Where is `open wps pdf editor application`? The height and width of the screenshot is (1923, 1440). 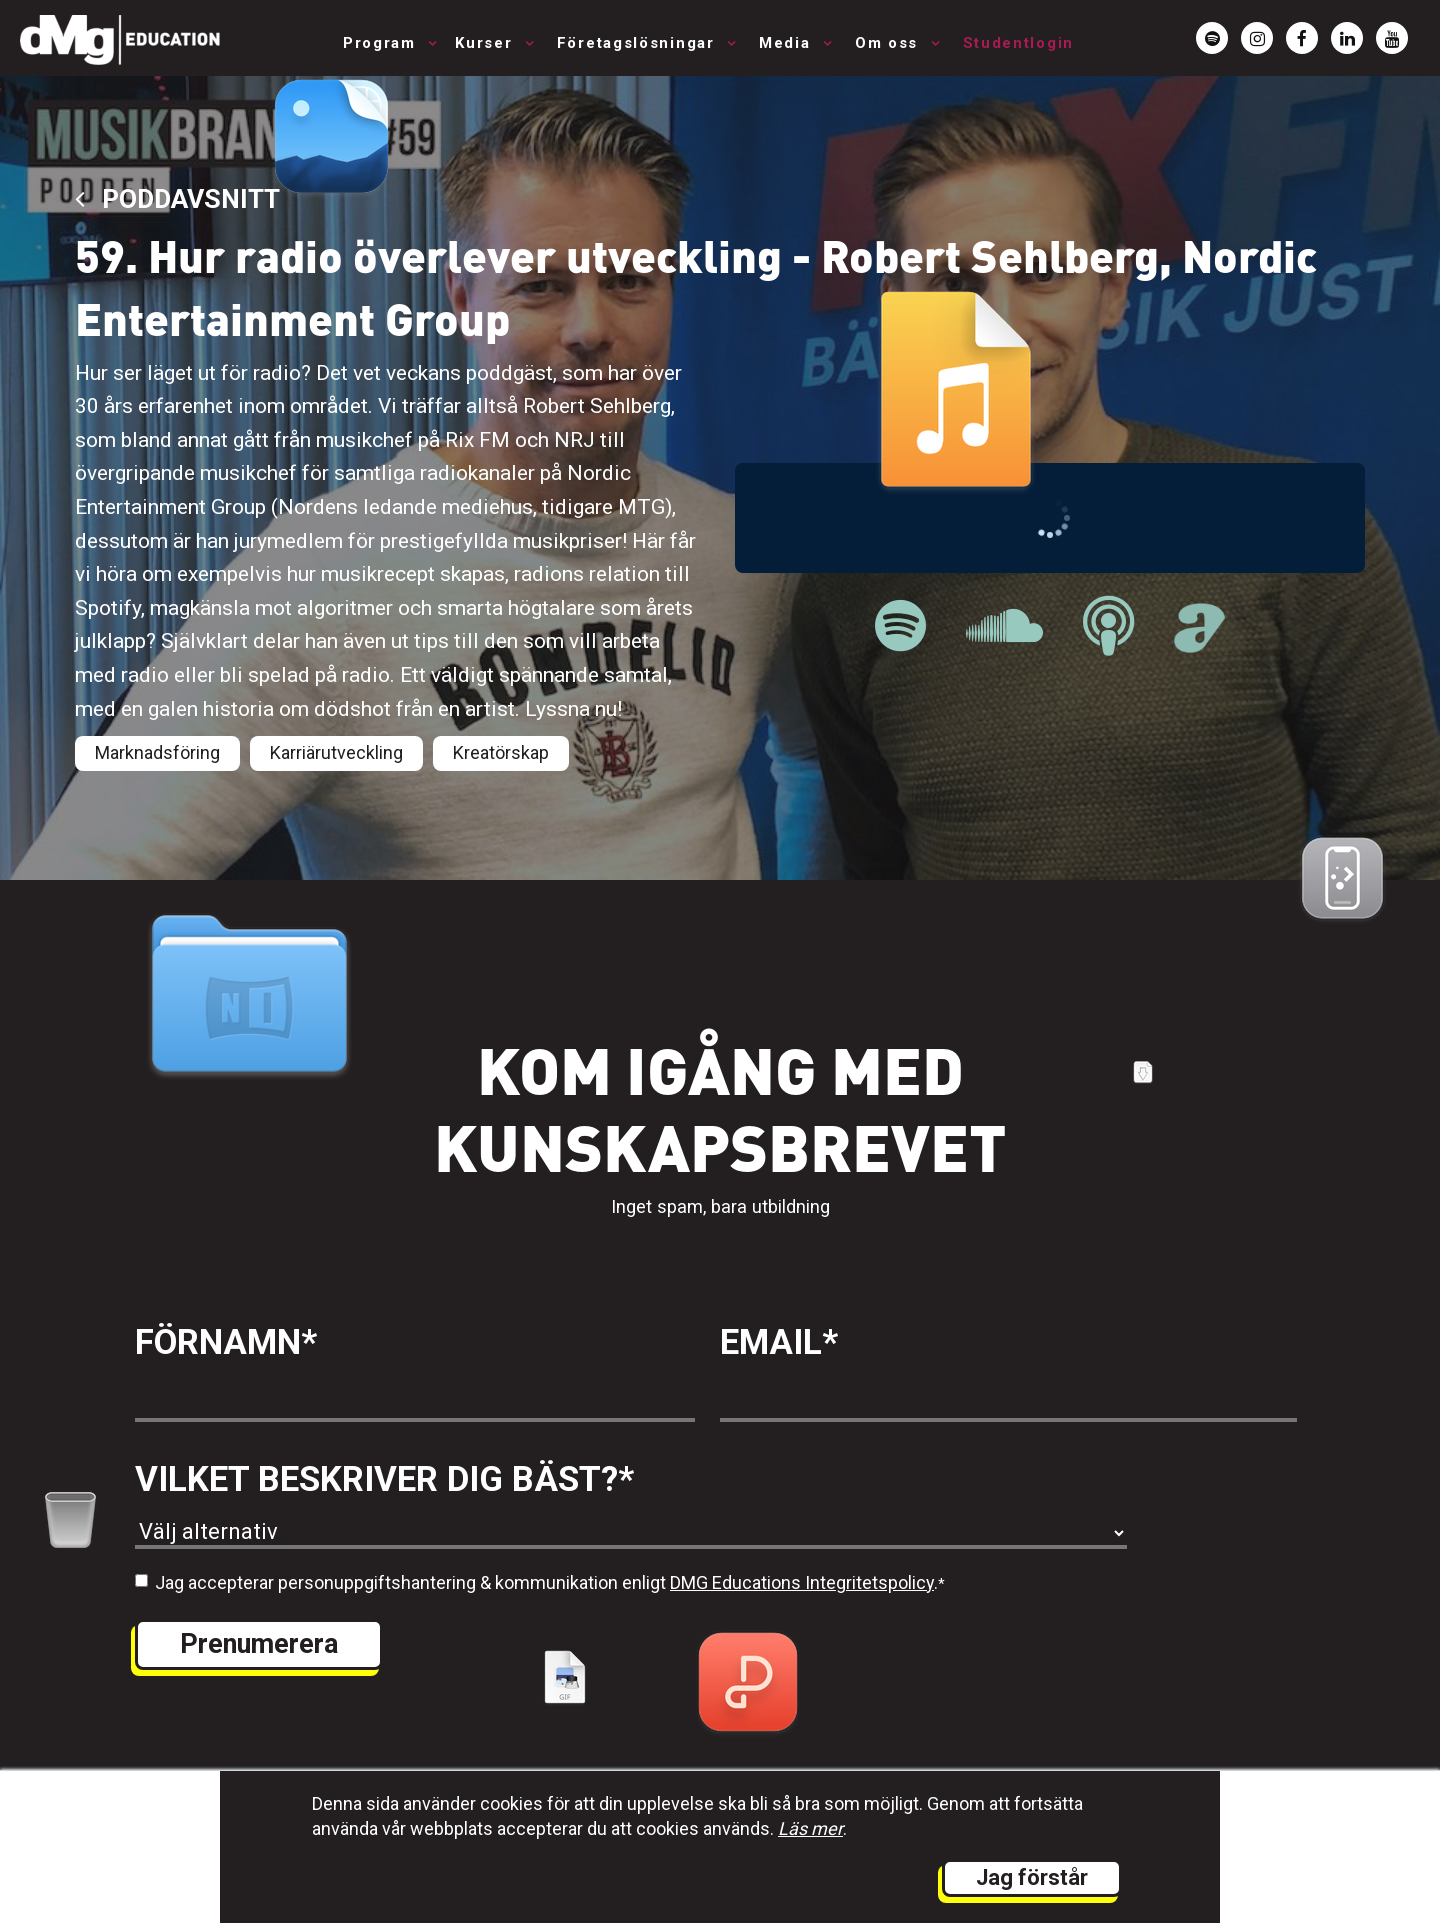
open wps pdf editor application is located at coordinates (748, 1682).